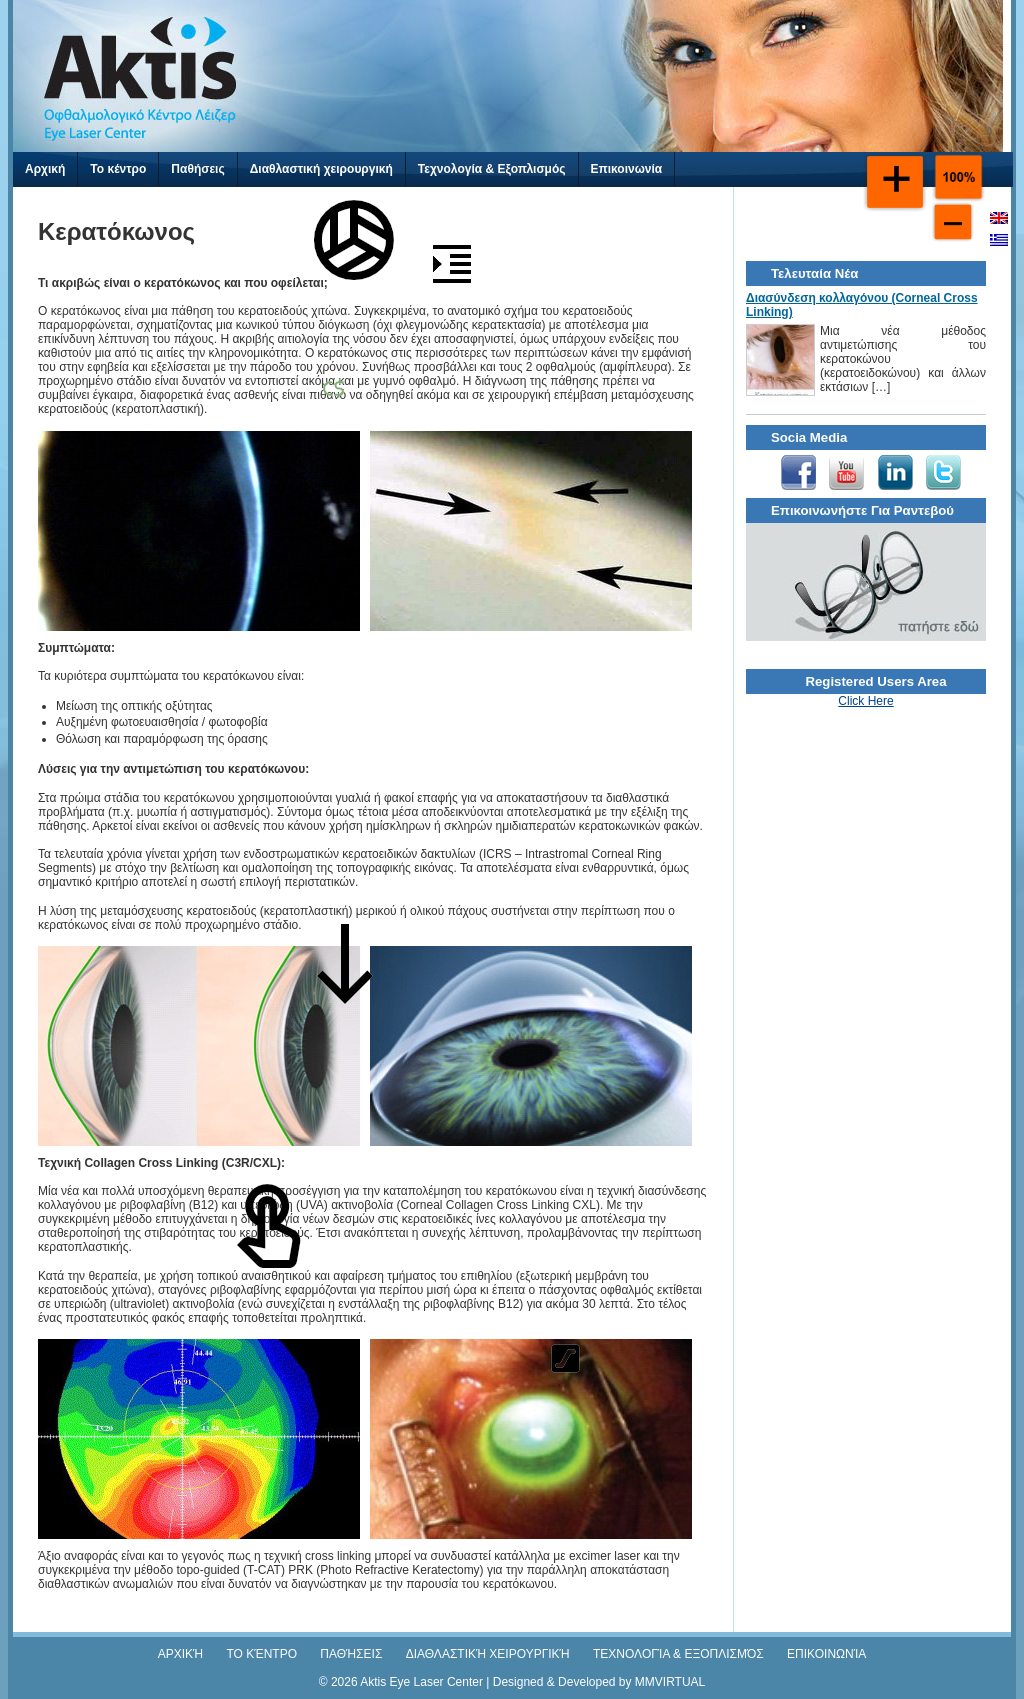  I want to click on increase text indentation, so click(452, 264).